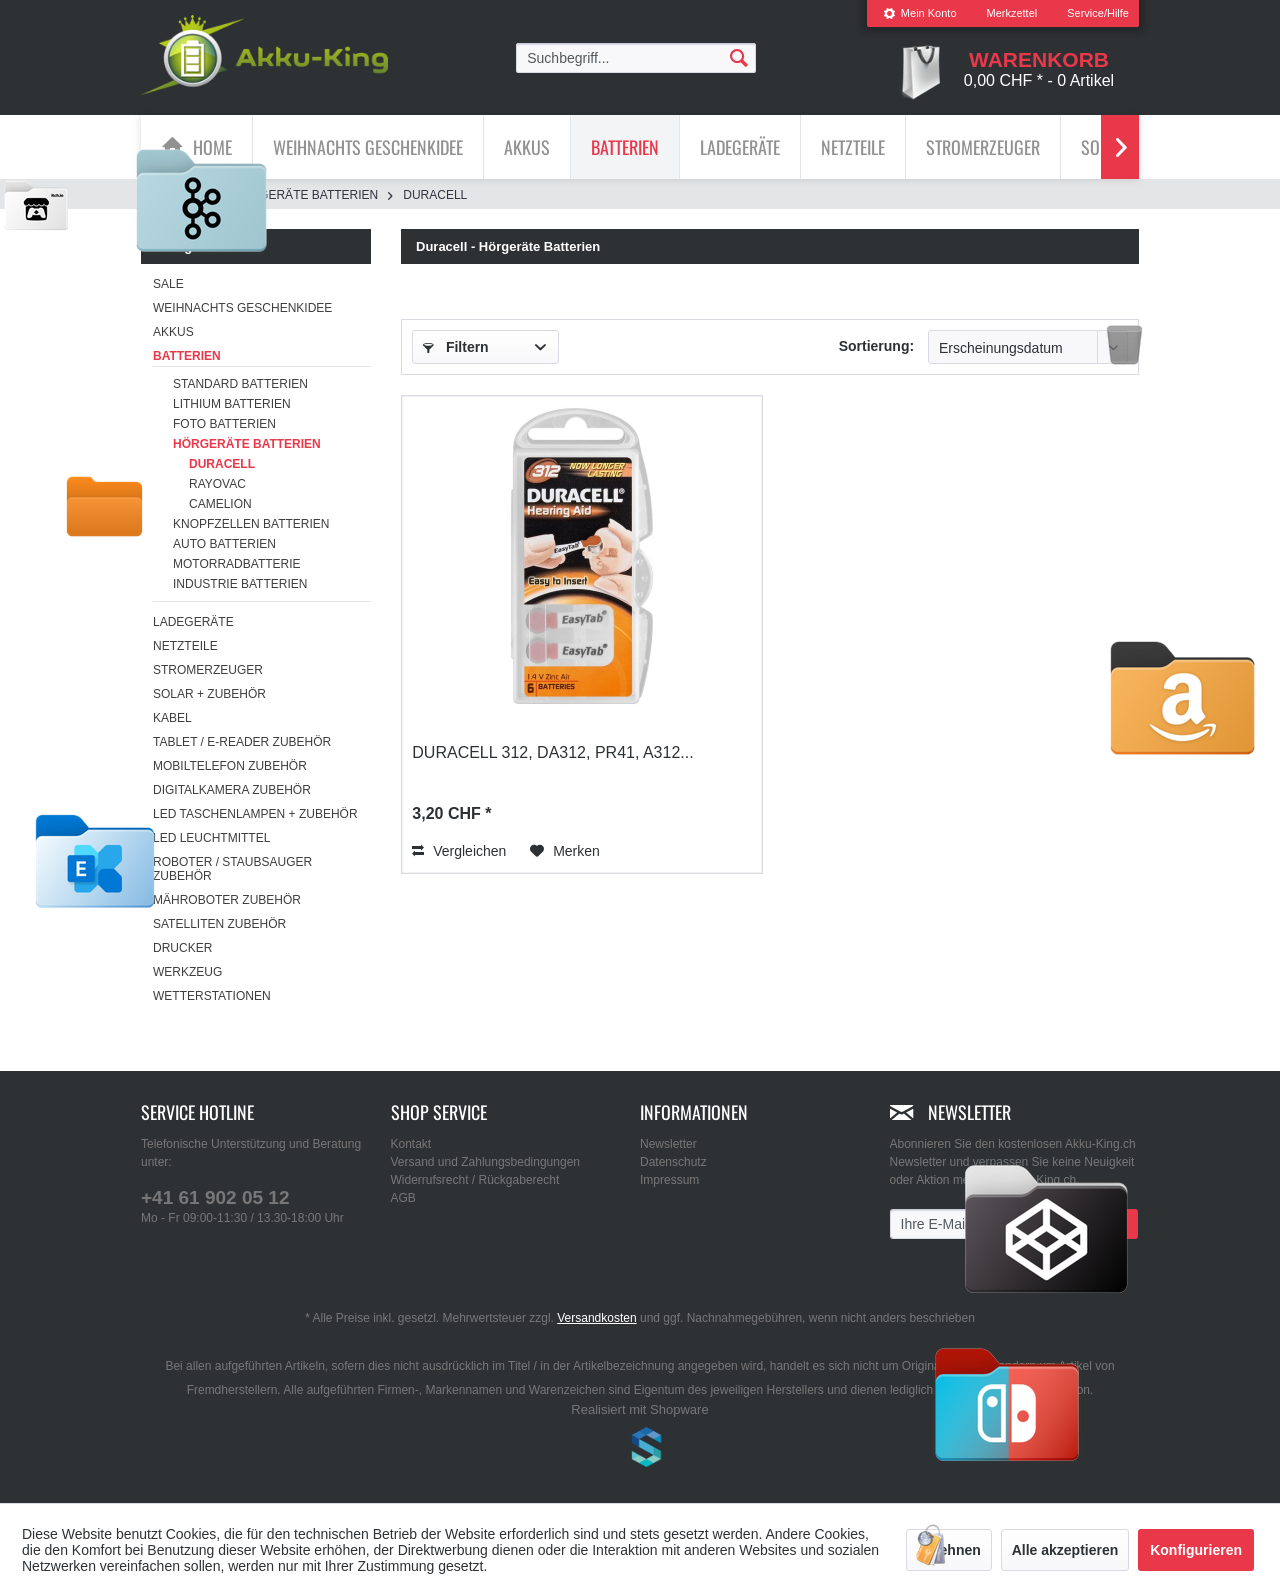 The width and height of the screenshot is (1280, 1596). What do you see at coordinates (1124, 344) in the screenshot?
I see `empty trash bin ready to receive deleted items` at bounding box center [1124, 344].